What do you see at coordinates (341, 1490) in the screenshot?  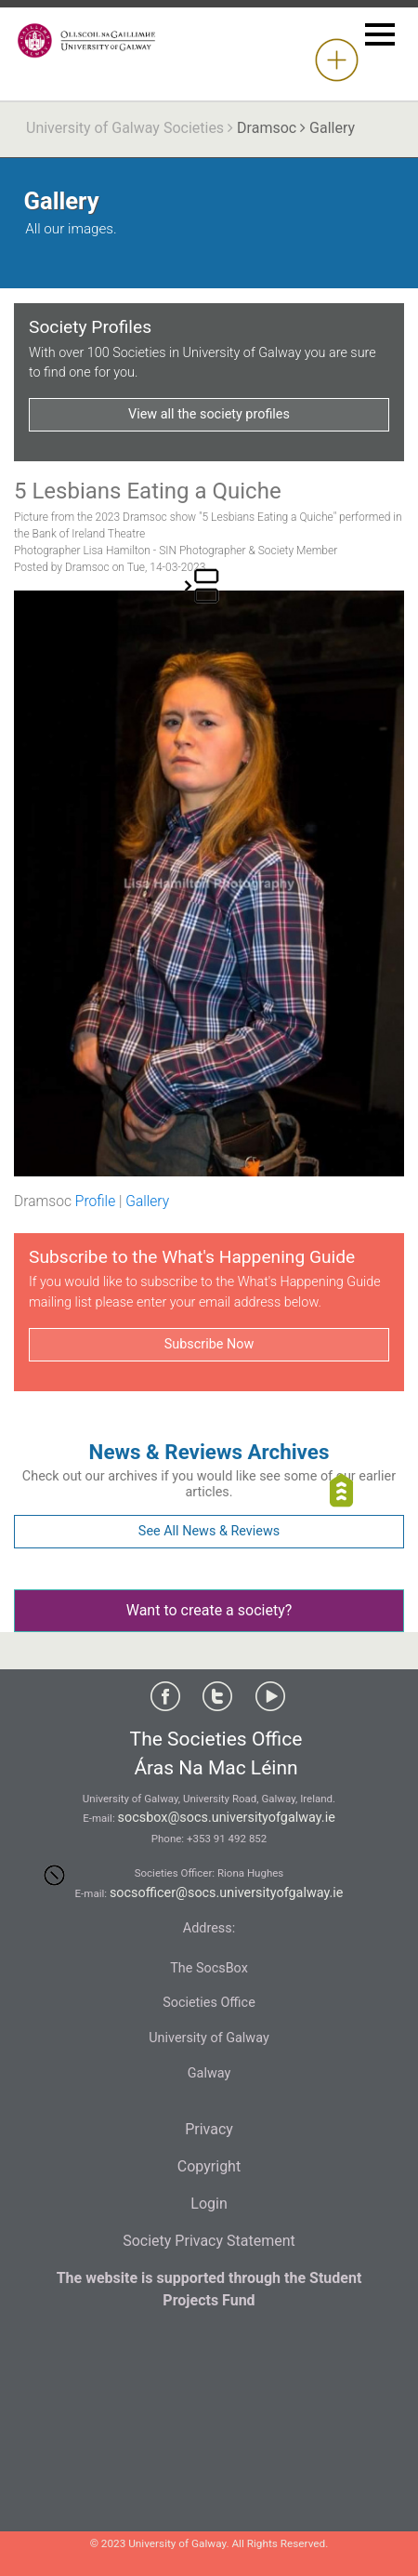 I see `view user rank or level status` at bounding box center [341, 1490].